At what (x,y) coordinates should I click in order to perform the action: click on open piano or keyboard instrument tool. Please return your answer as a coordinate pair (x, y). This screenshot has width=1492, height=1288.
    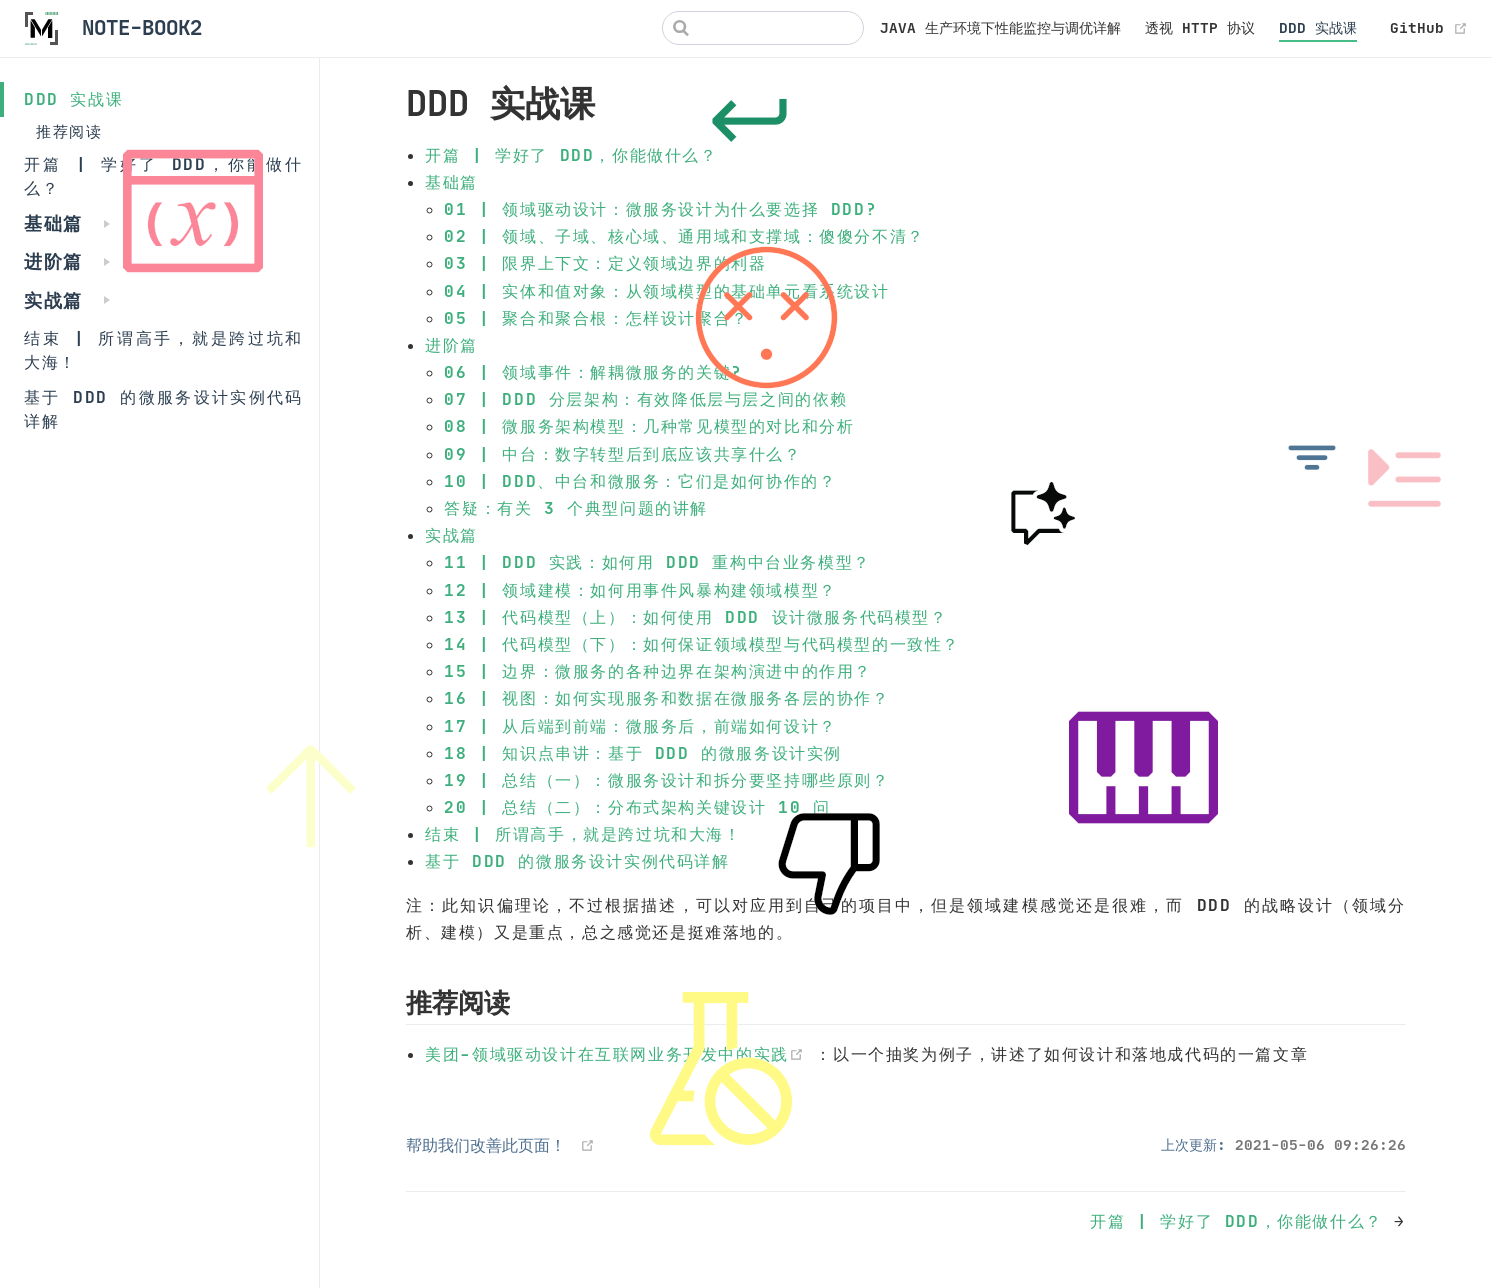
    Looking at the image, I should click on (1143, 767).